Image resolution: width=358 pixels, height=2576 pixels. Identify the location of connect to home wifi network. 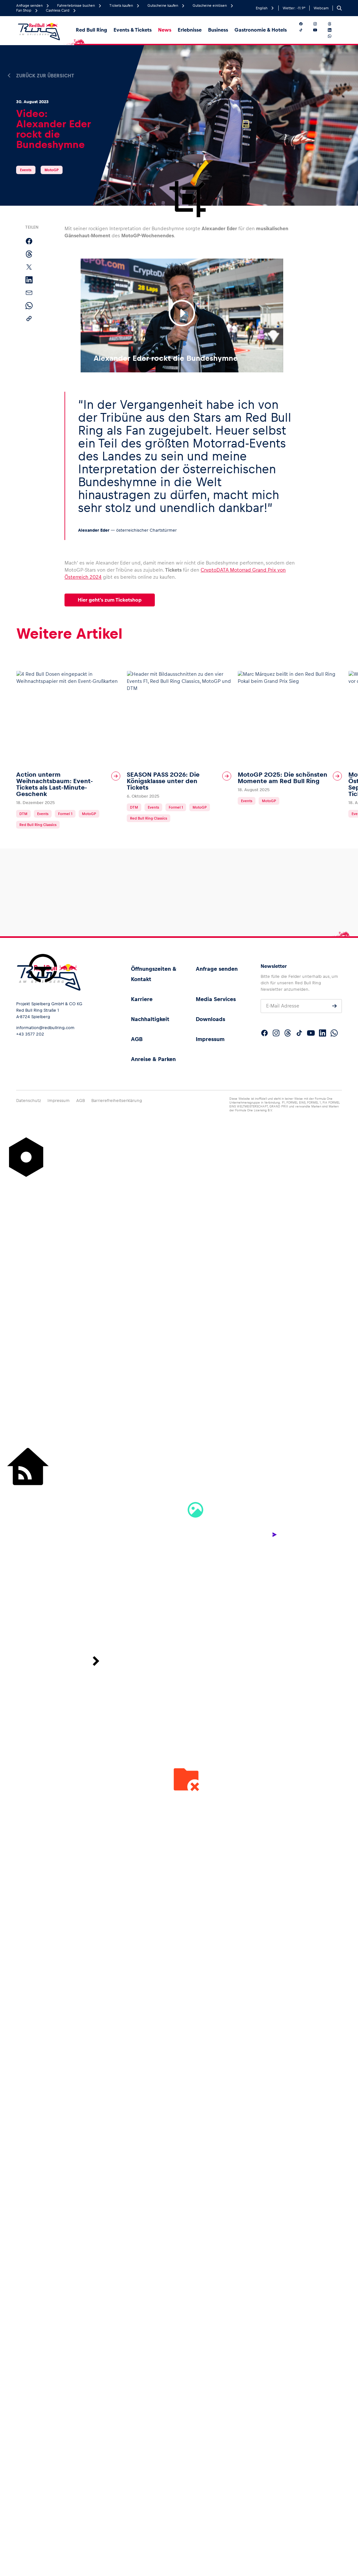
(28, 1468).